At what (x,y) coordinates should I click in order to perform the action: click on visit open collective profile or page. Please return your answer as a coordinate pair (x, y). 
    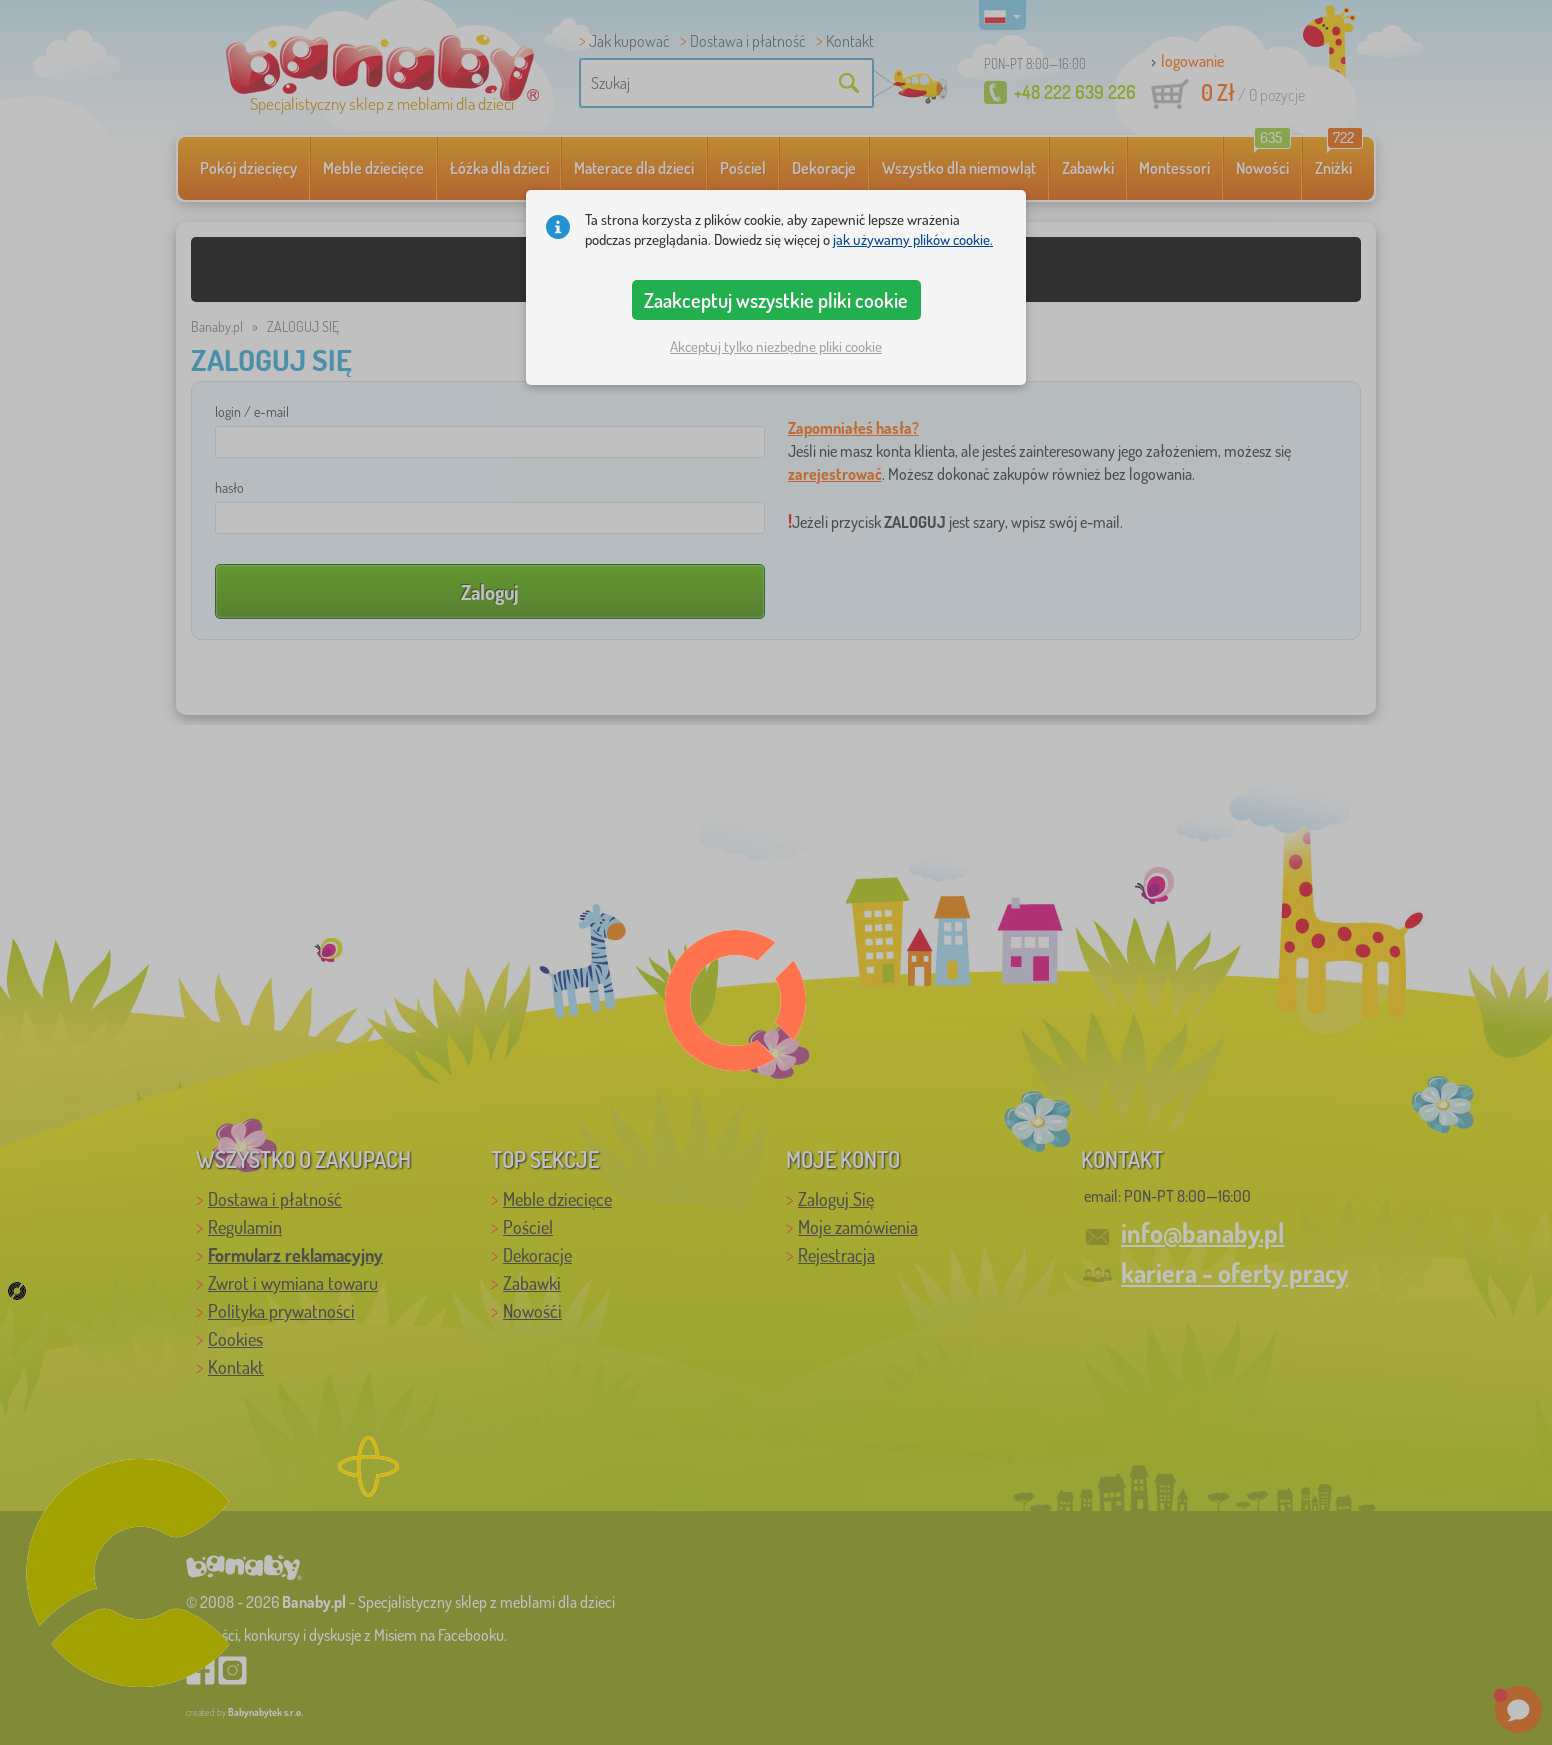
    Looking at the image, I should click on (735, 1000).